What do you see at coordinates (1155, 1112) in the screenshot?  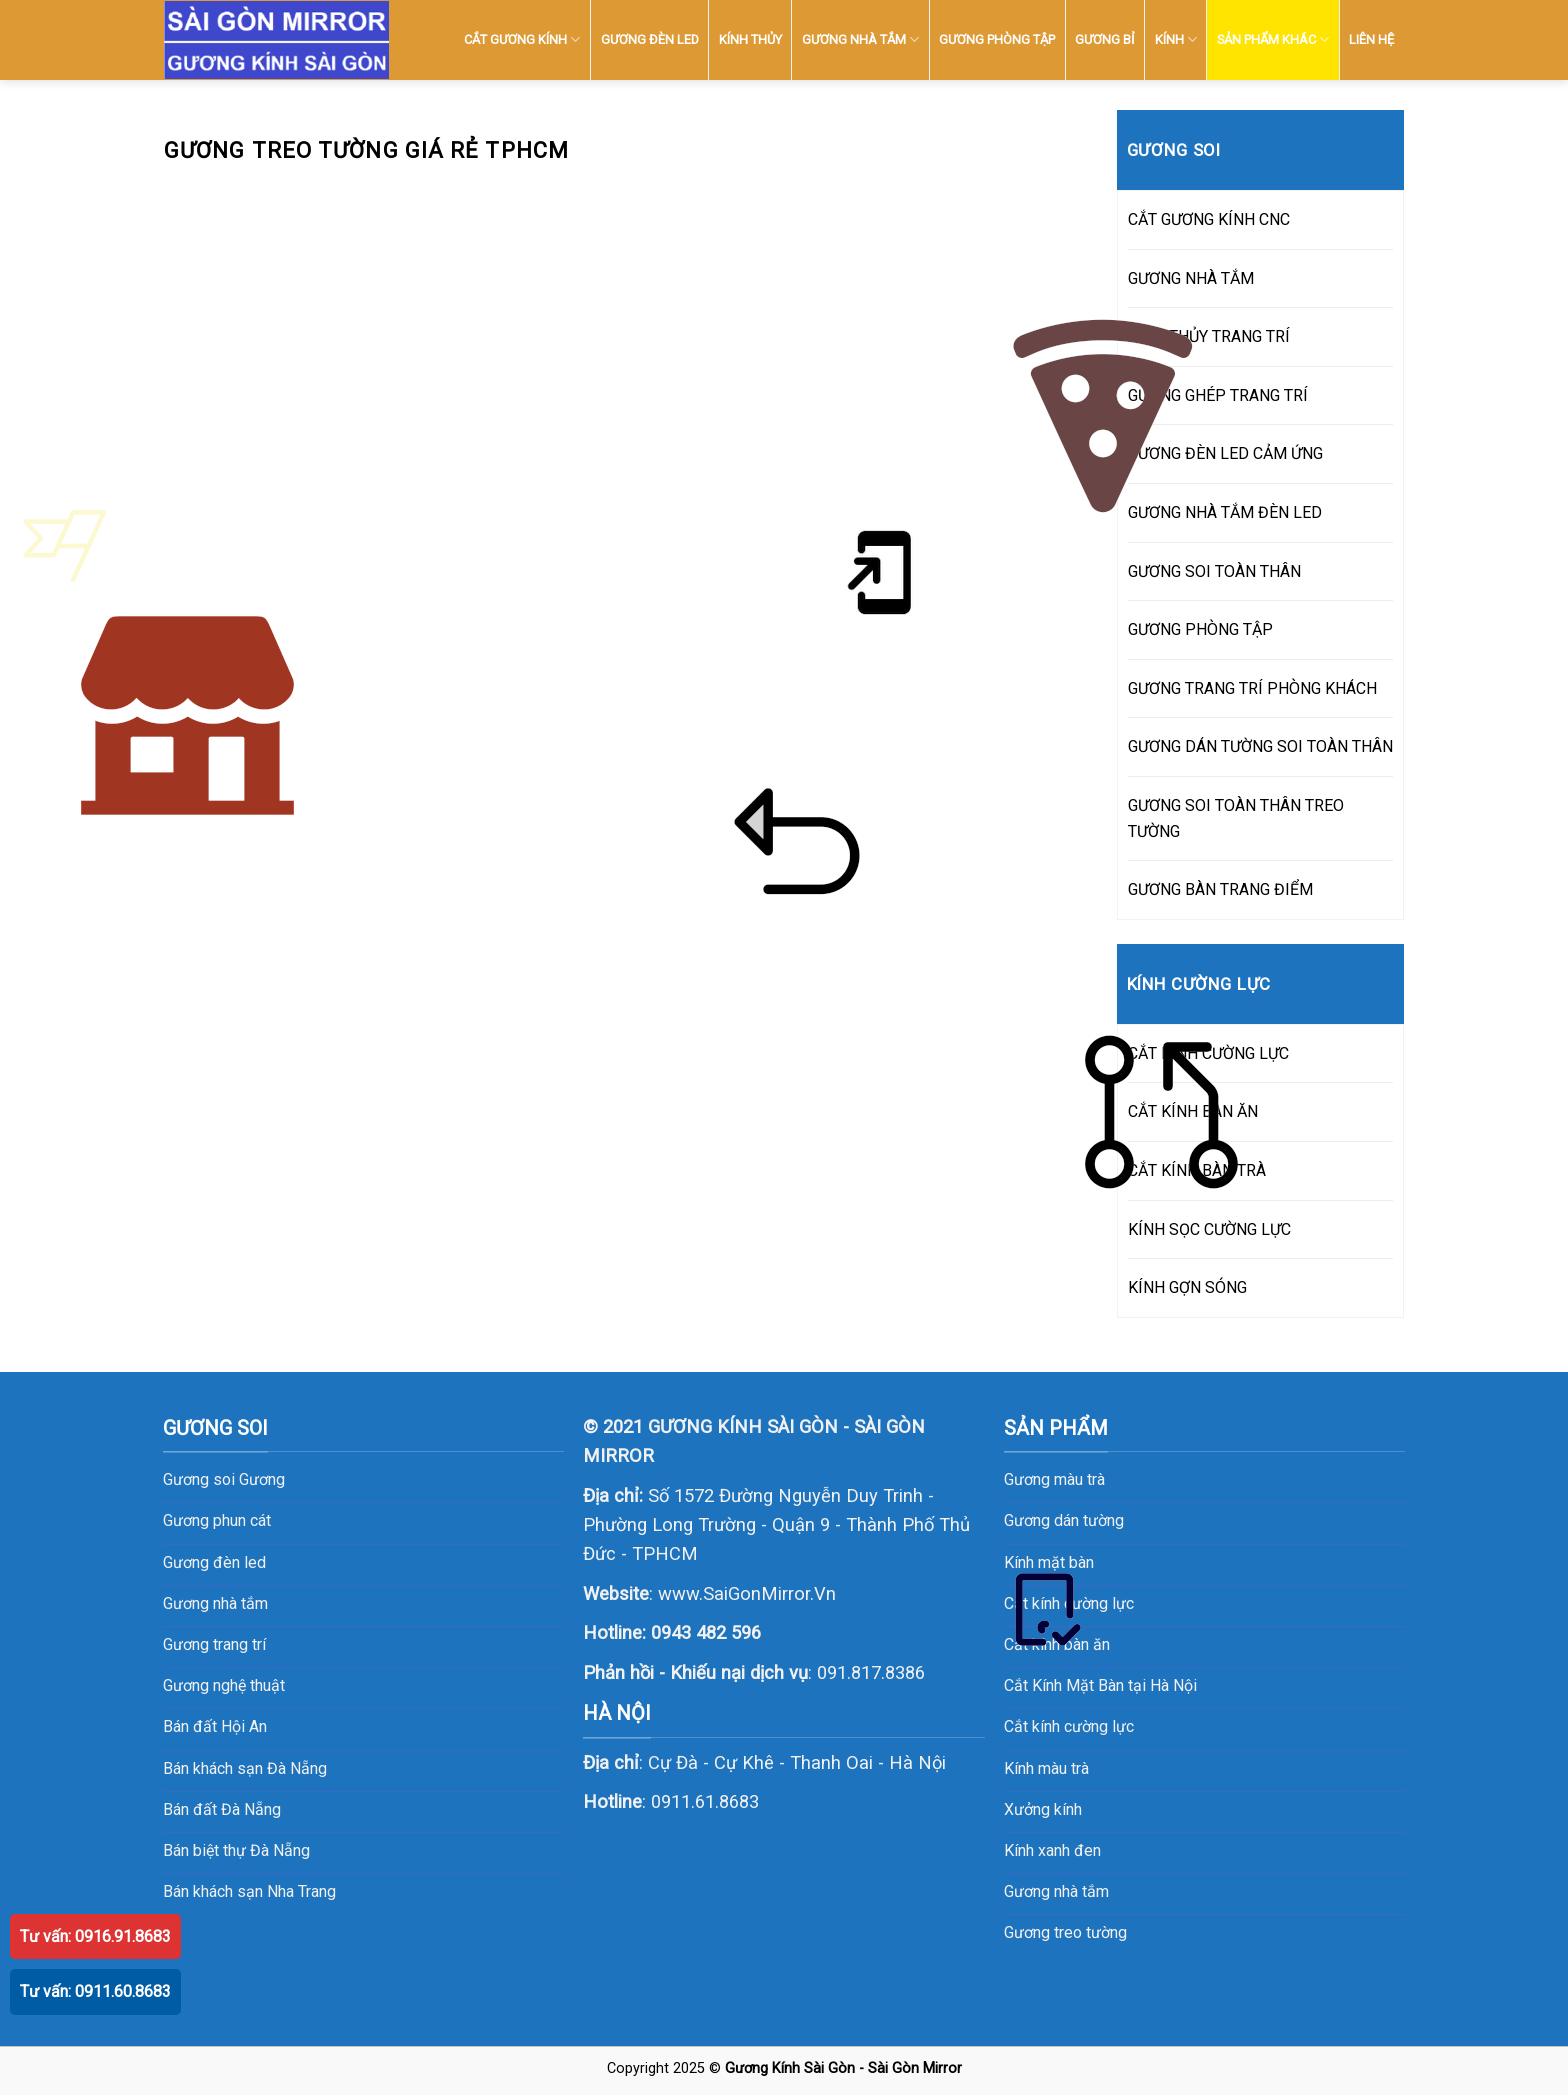 I see `create a new pull request` at bounding box center [1155, 1112].